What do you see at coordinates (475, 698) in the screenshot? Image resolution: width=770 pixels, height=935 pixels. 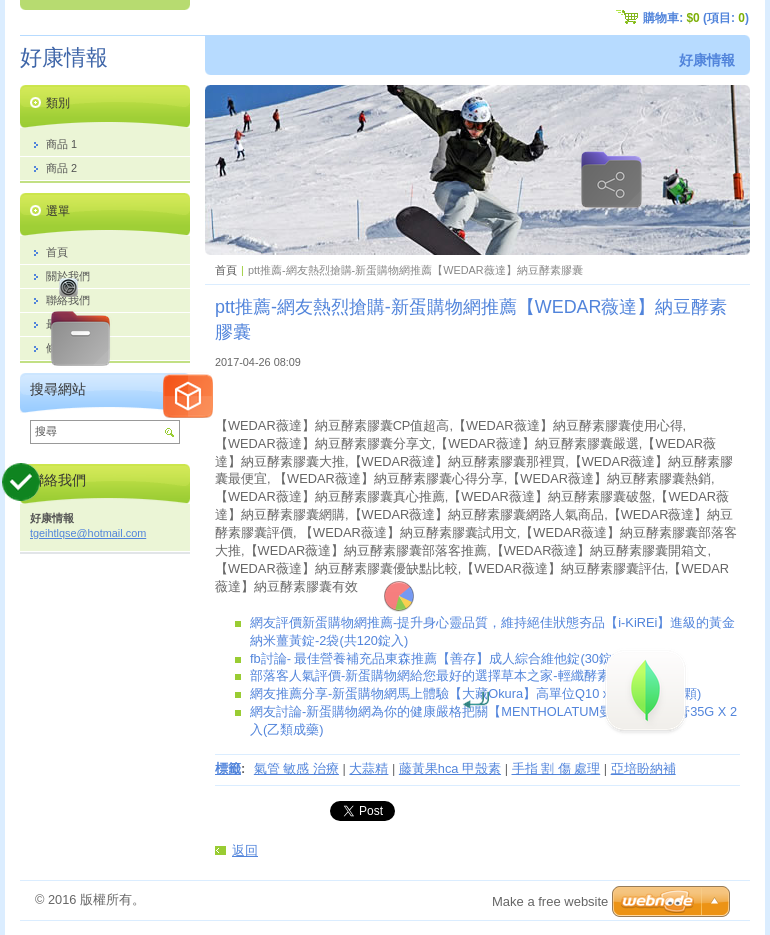 I see `reply to all recipients of an email` at bounding box center [475, 698].